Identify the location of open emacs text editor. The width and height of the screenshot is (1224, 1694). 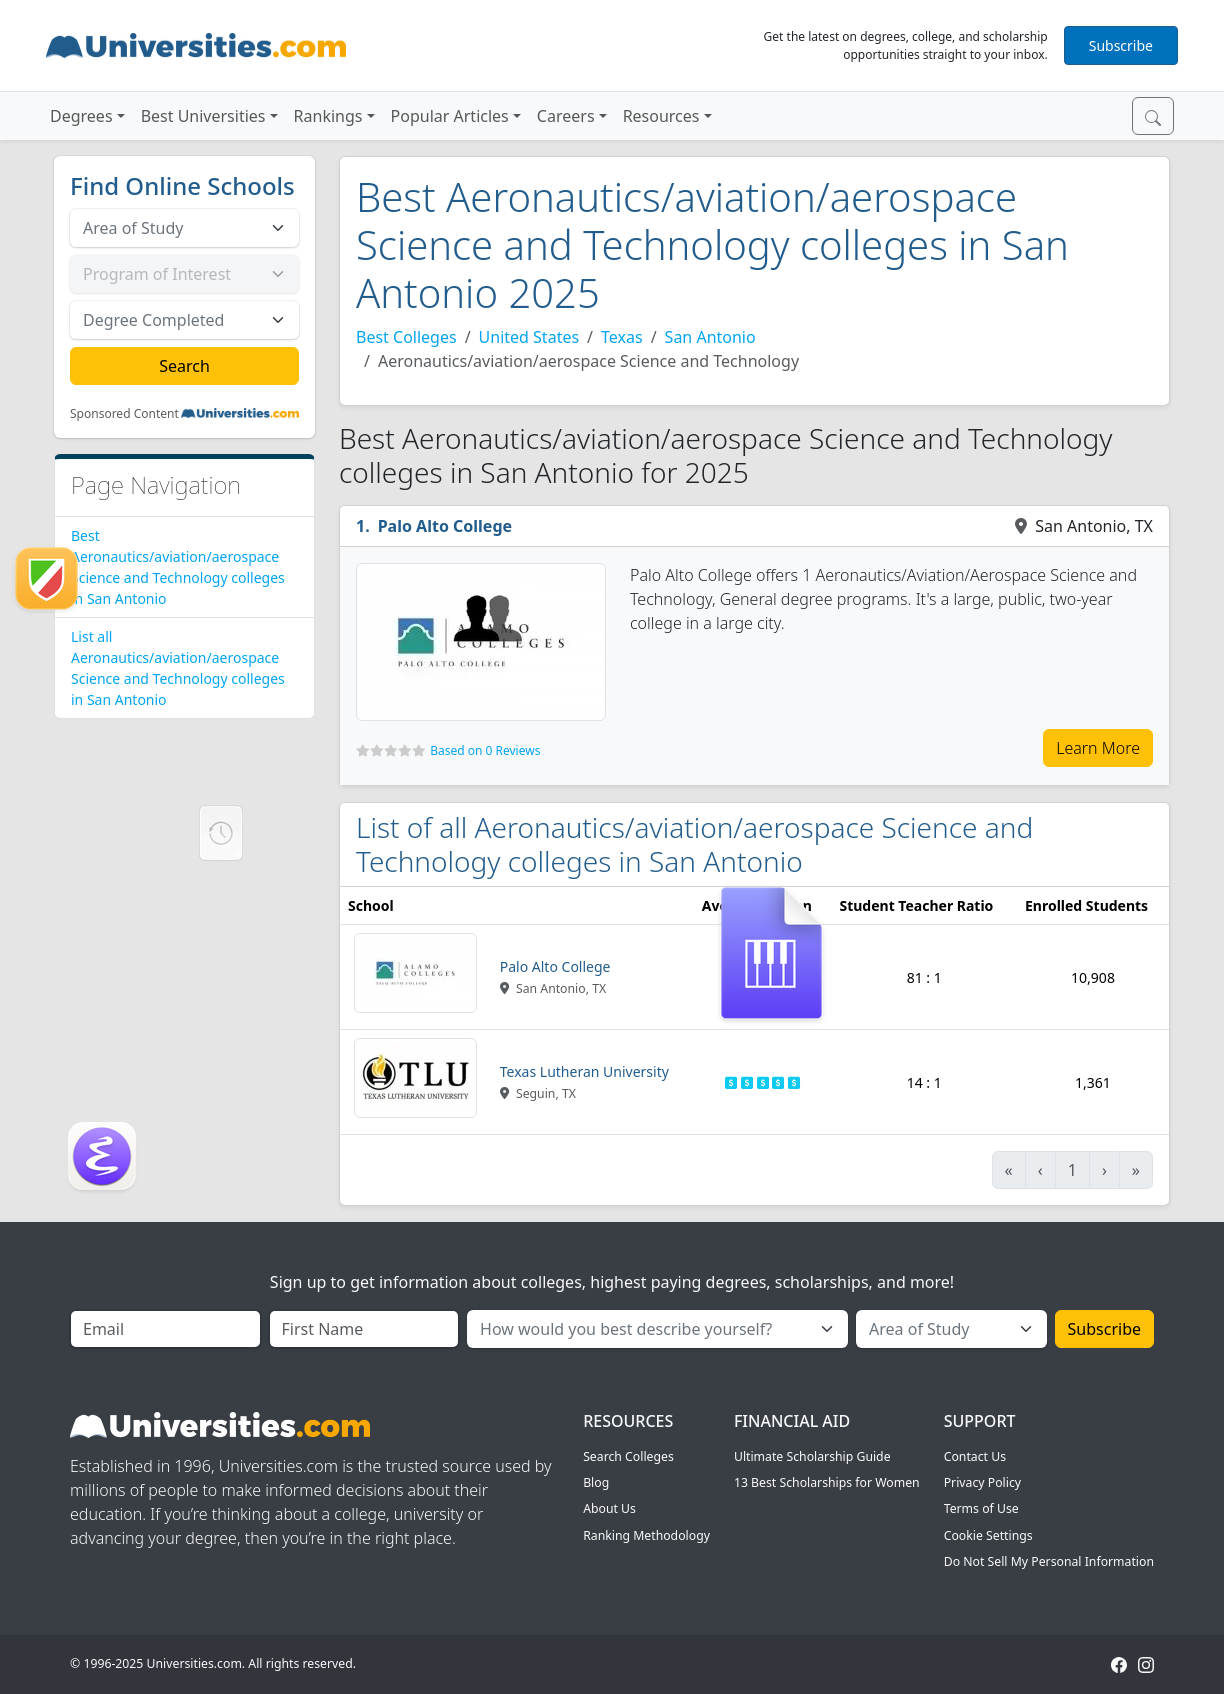
(102, 1156).